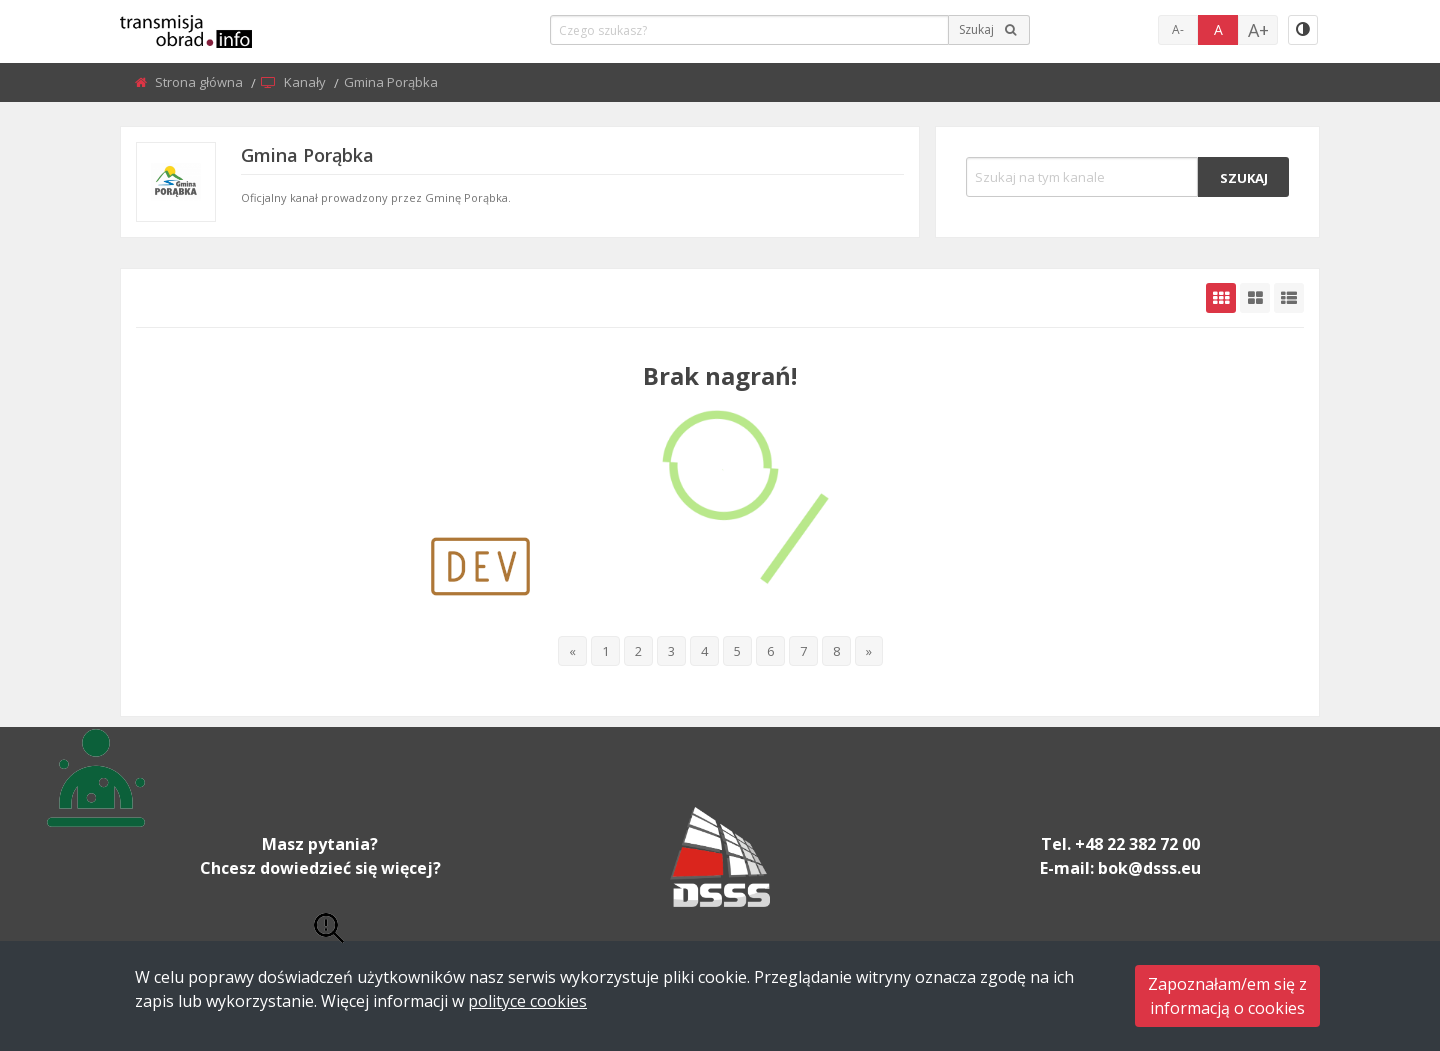  Describe the element at coordinates (96, 778) in the screenshot. I see `view audience or attendee list` at that location.